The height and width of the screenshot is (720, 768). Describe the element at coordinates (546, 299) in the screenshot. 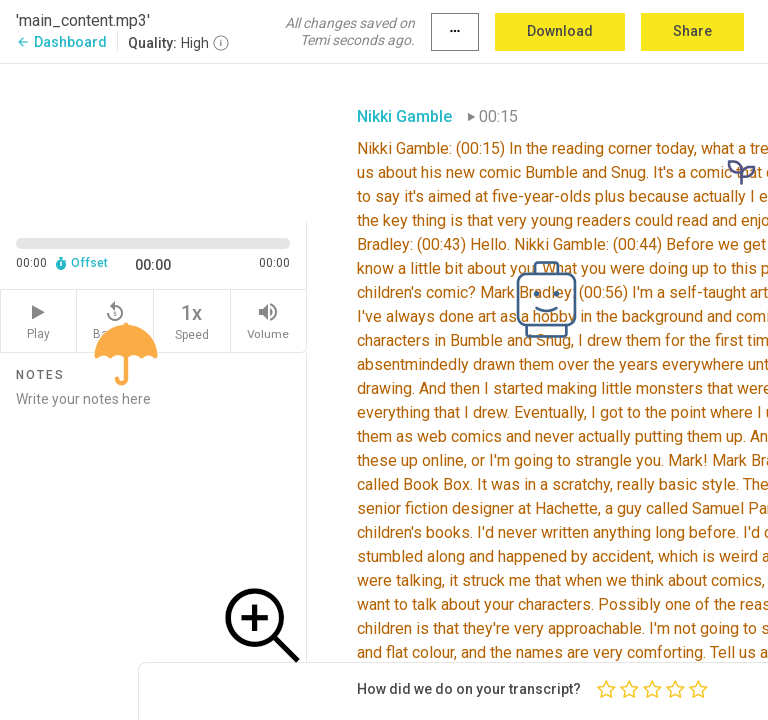

I see `indicates a playful or fun mode` at that location.